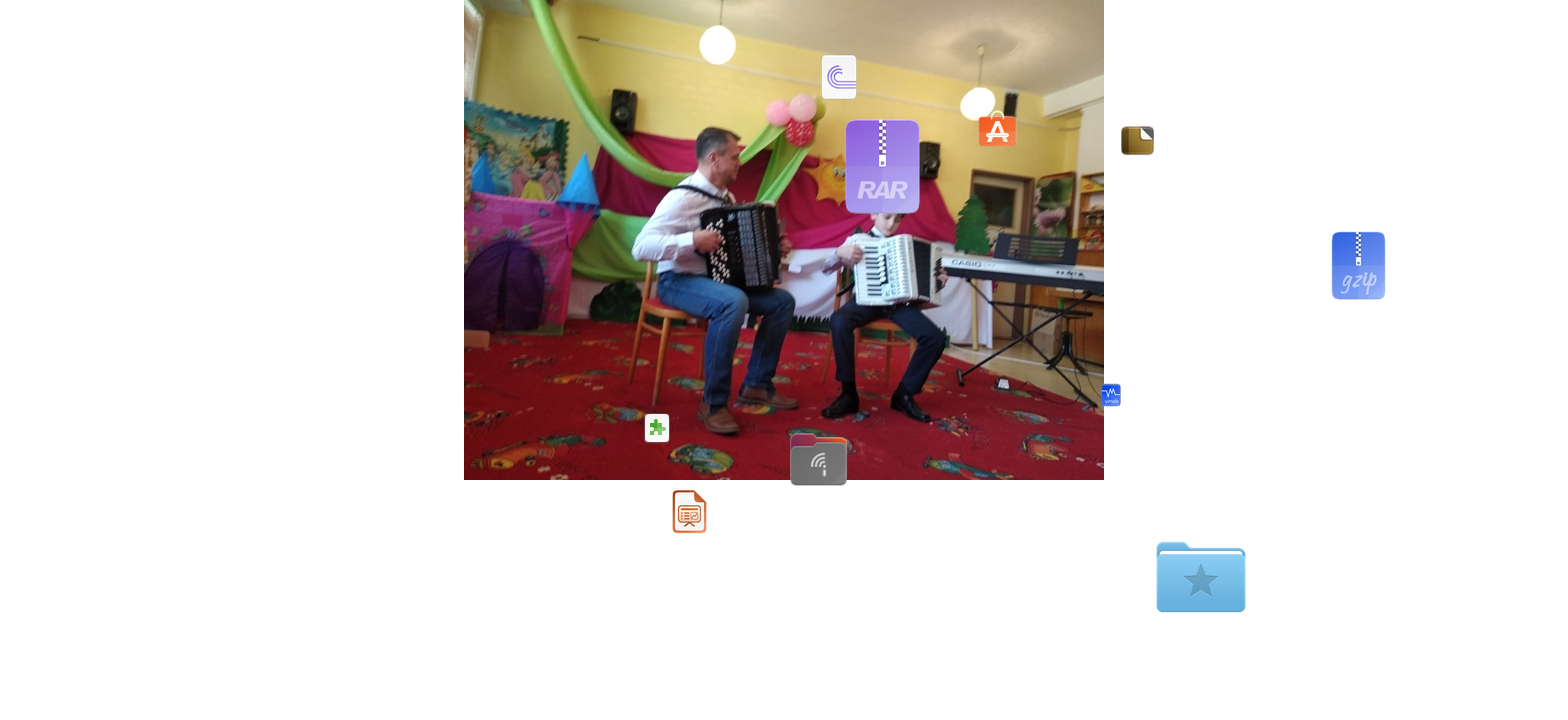 Image resolution: width=1568 pixels, height=720 pixels. What do you see at coordinates (657, 428) in the screenshot?
I see `install a browser extension or add-on` at bounding box center [657, 428].